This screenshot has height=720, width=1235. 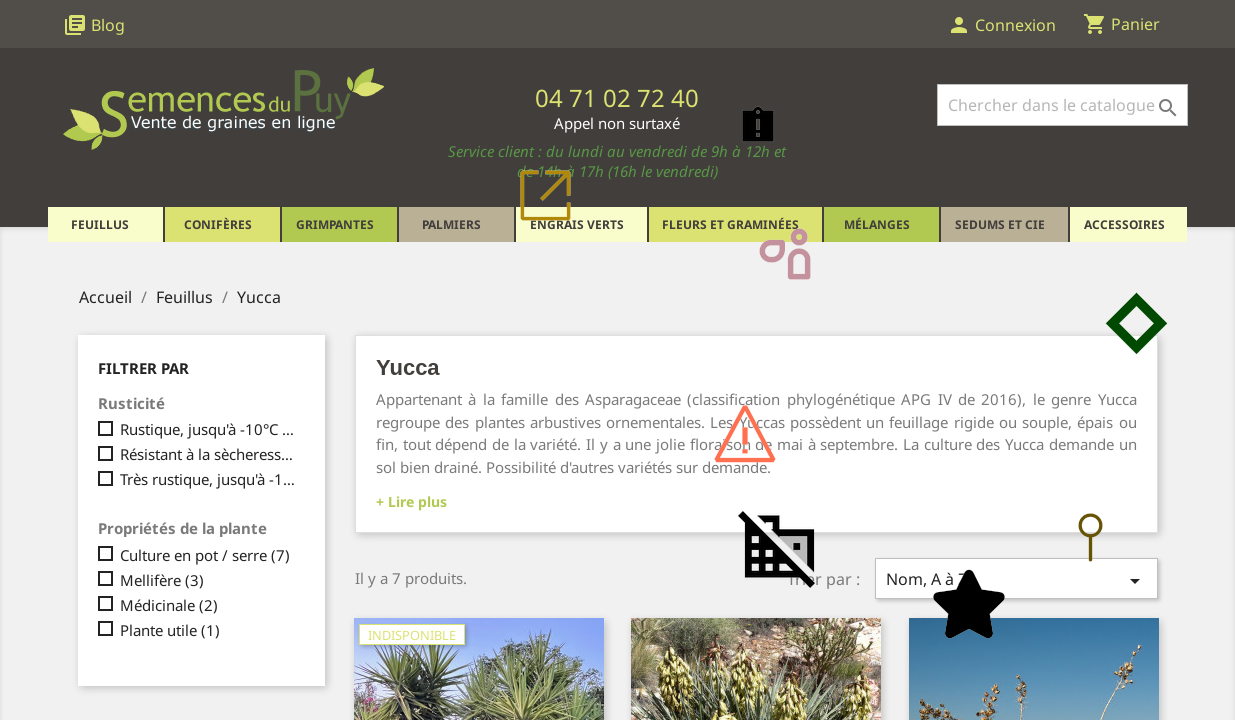 What do you see at coordinates (969, 605) in the screenshot?
I see `mark item as favorite` at bounding box center [969, 605].